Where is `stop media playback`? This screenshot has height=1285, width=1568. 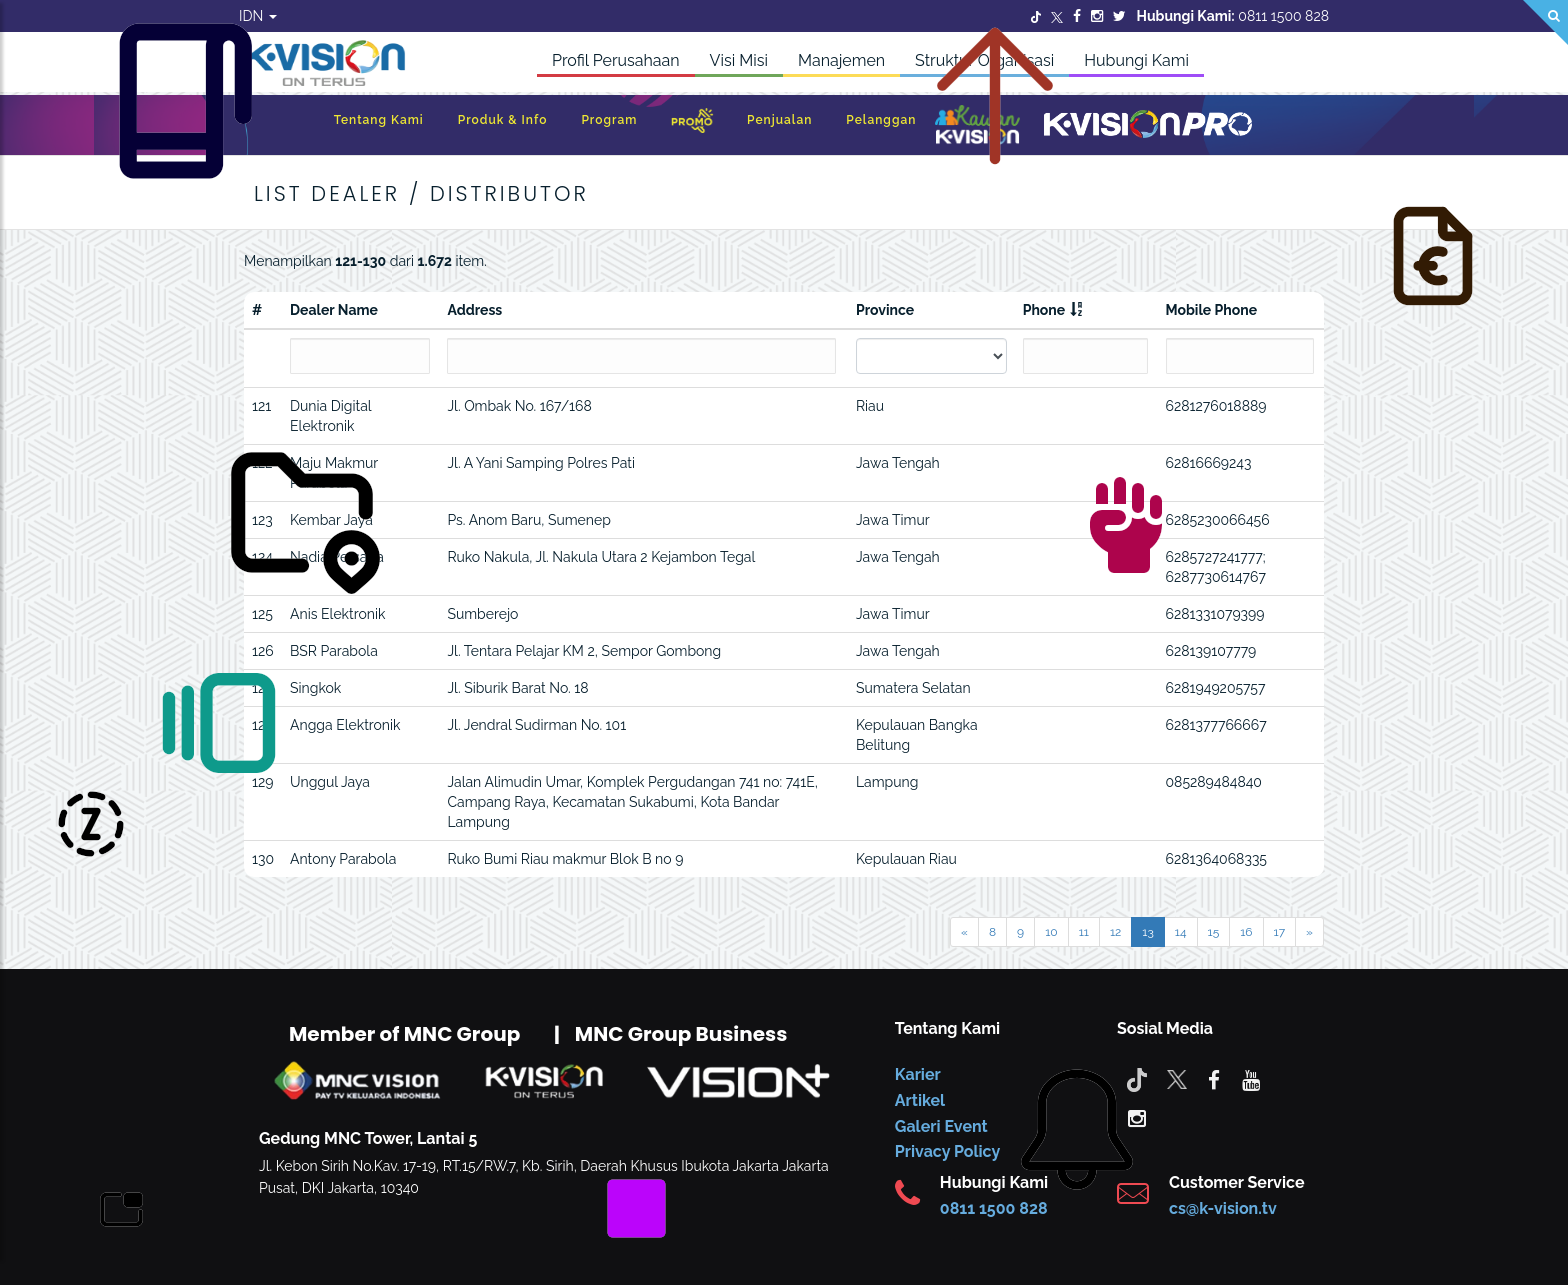 stop media playback is located at coordinates (636, 1208).